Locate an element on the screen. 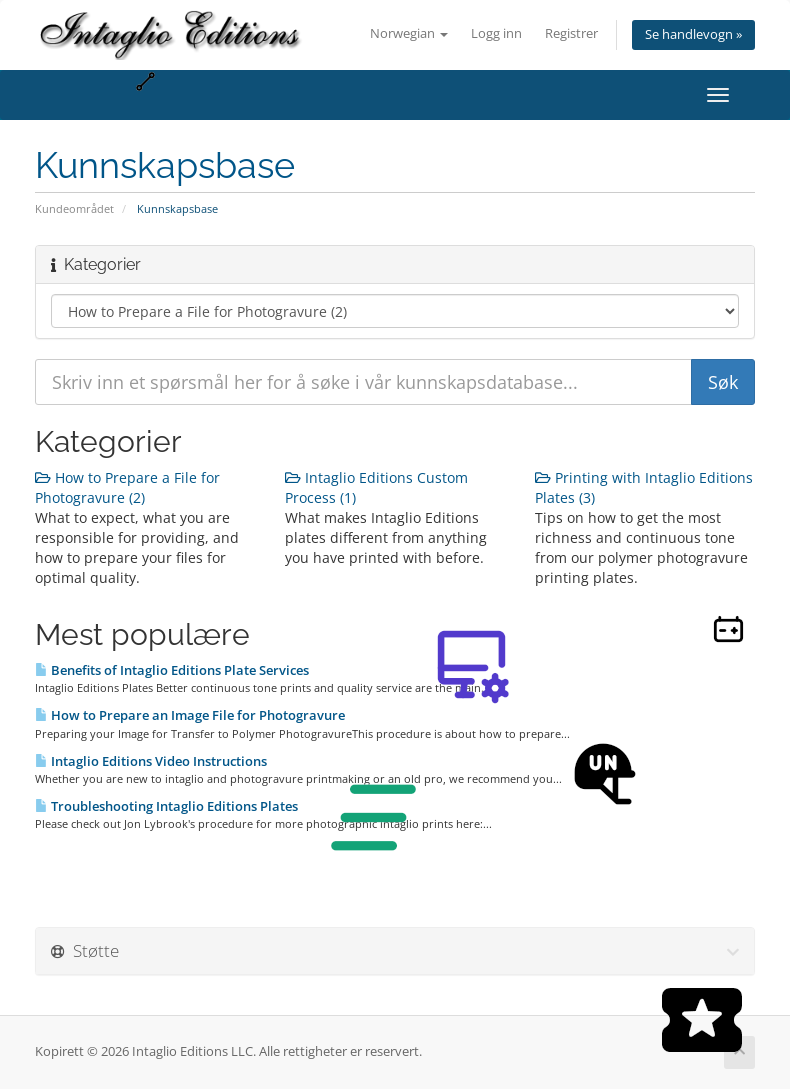 Image resolution: width=790 pixels, height=1089 pixels. browse local events and activities is located at coordinates (702, 1020).